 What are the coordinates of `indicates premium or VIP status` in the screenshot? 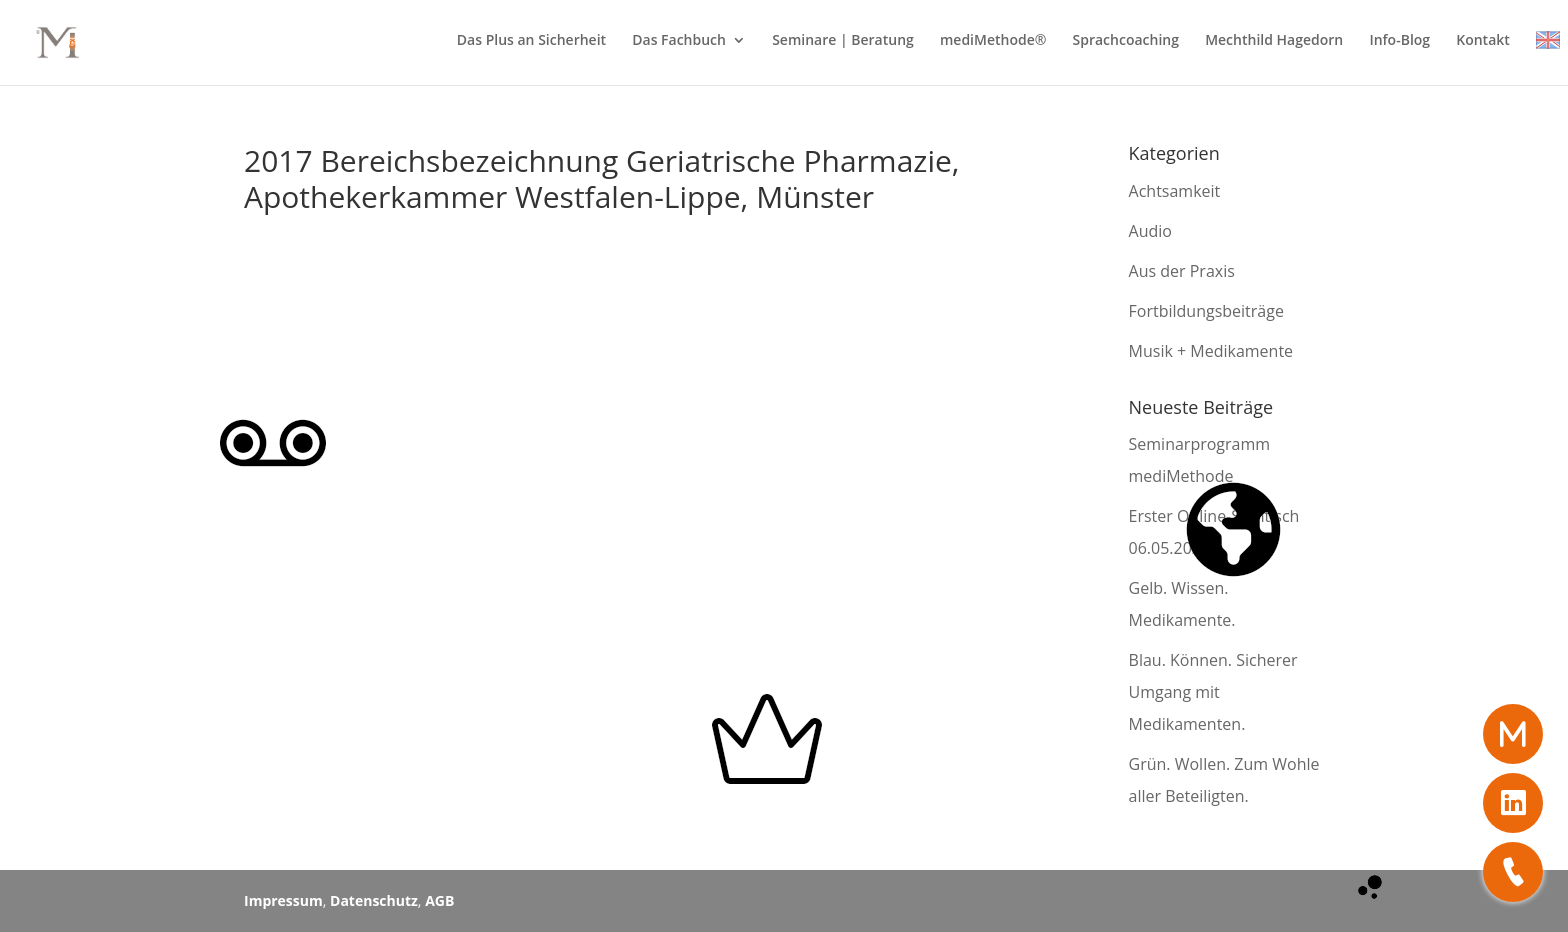 It's located at (767, 745).